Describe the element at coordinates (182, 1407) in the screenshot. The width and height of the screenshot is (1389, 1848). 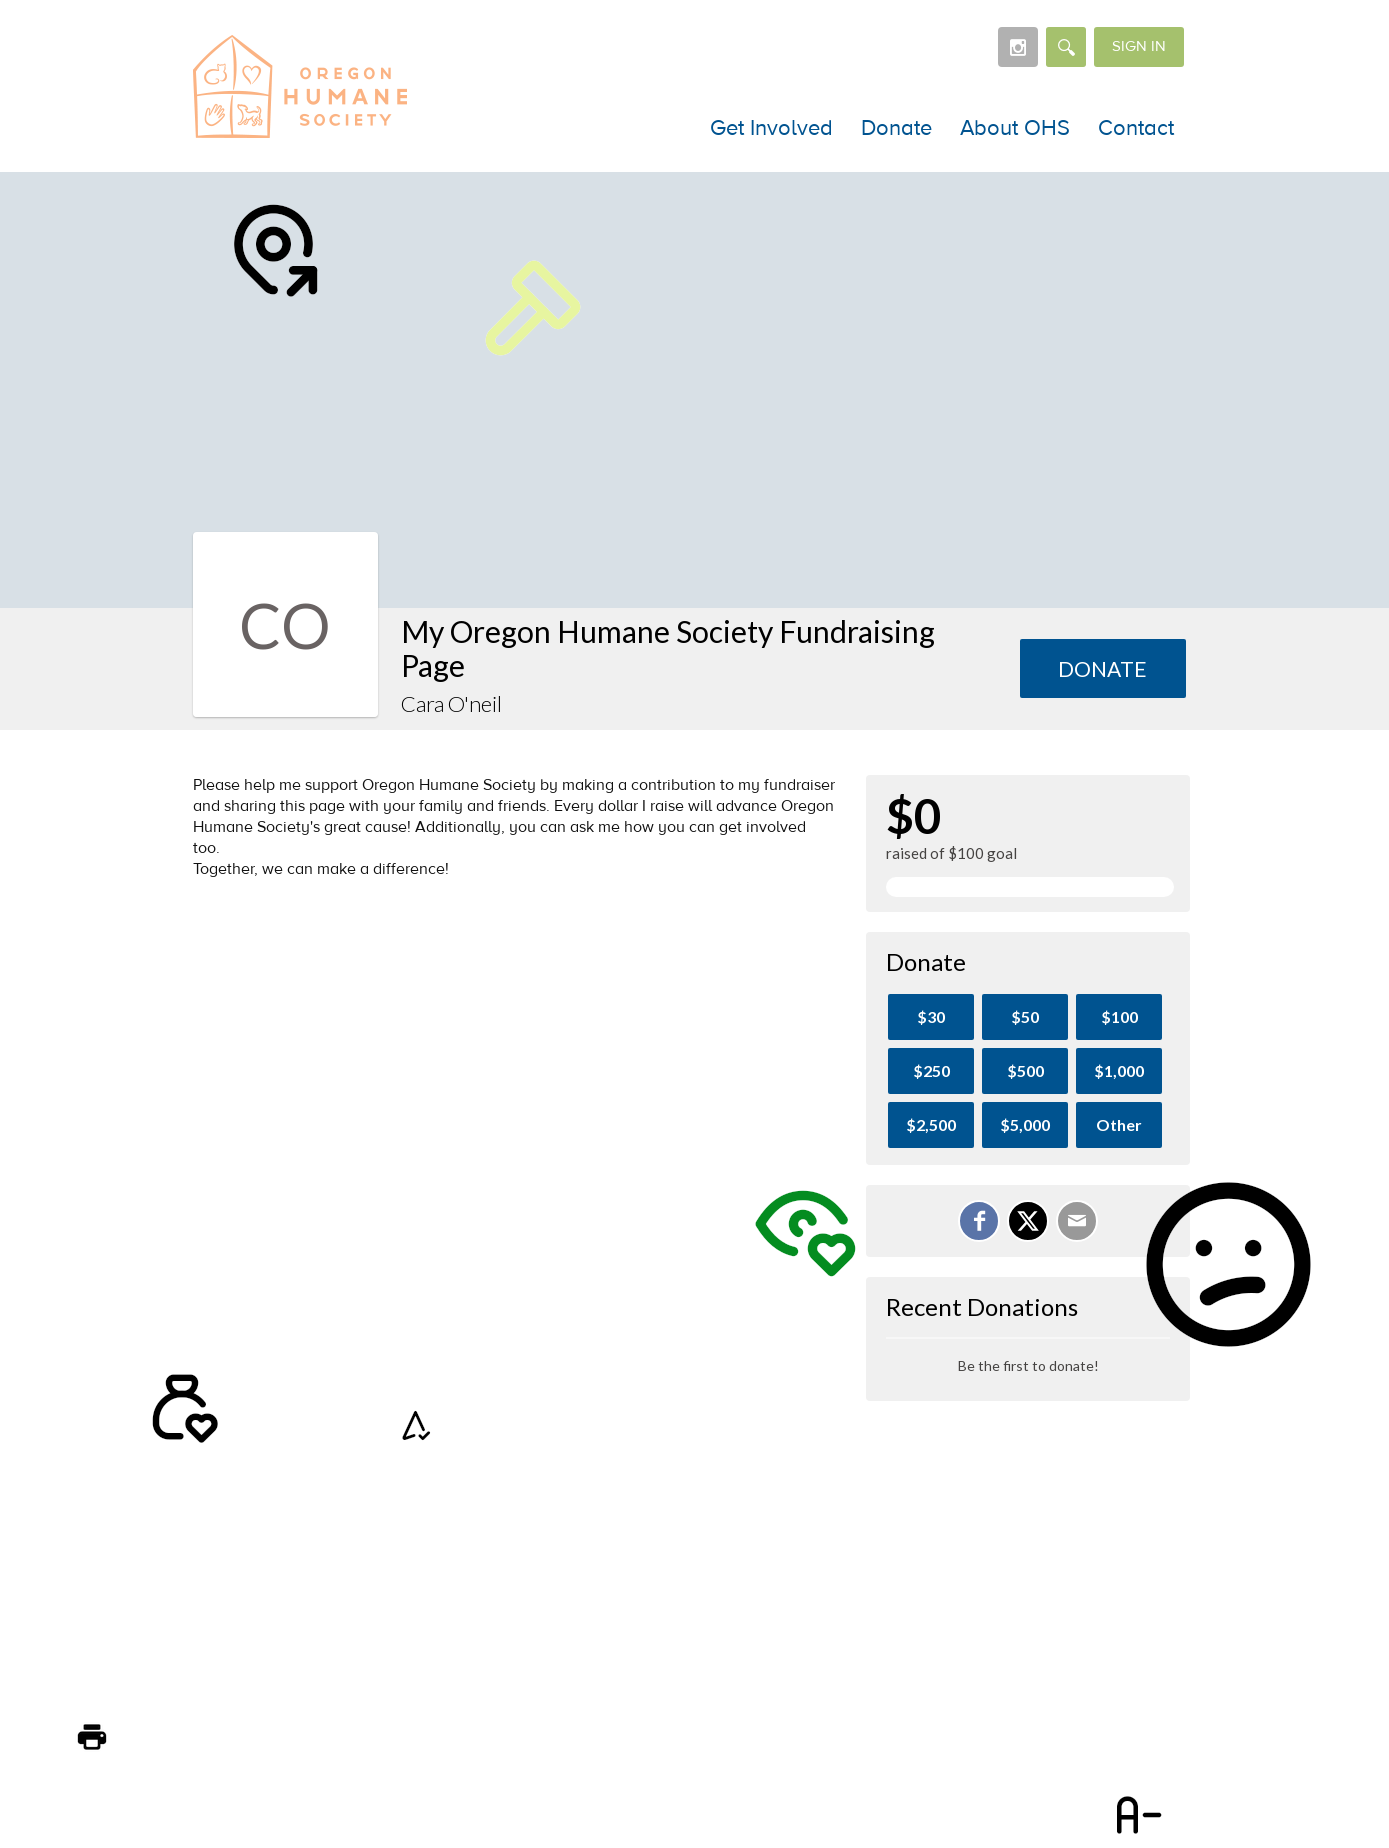
I see `donate to a cause or charity` at that location.